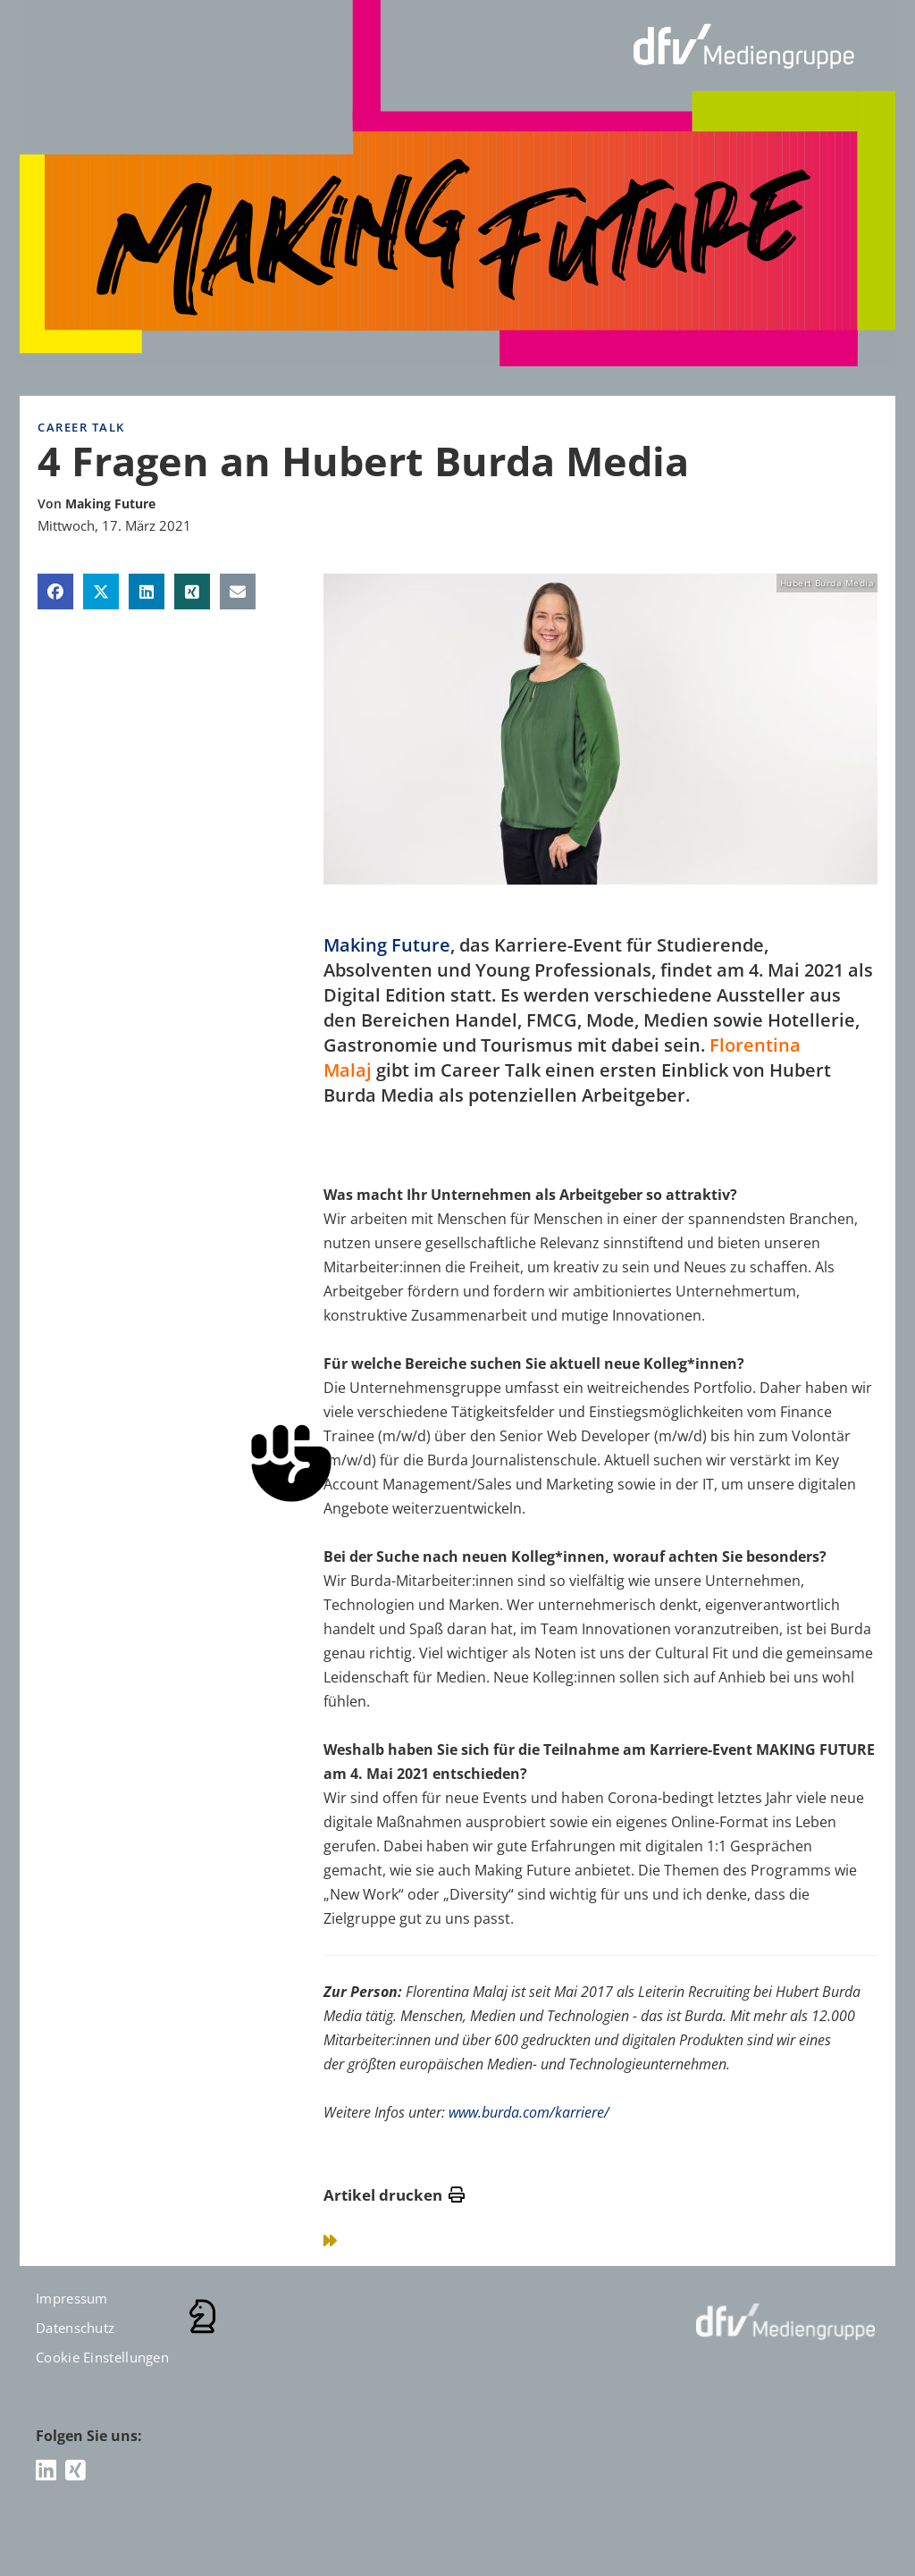 The height and width of the screenshot is (2576, 915). I want to click on indicates solidarity or support action, so click(291, 1462).